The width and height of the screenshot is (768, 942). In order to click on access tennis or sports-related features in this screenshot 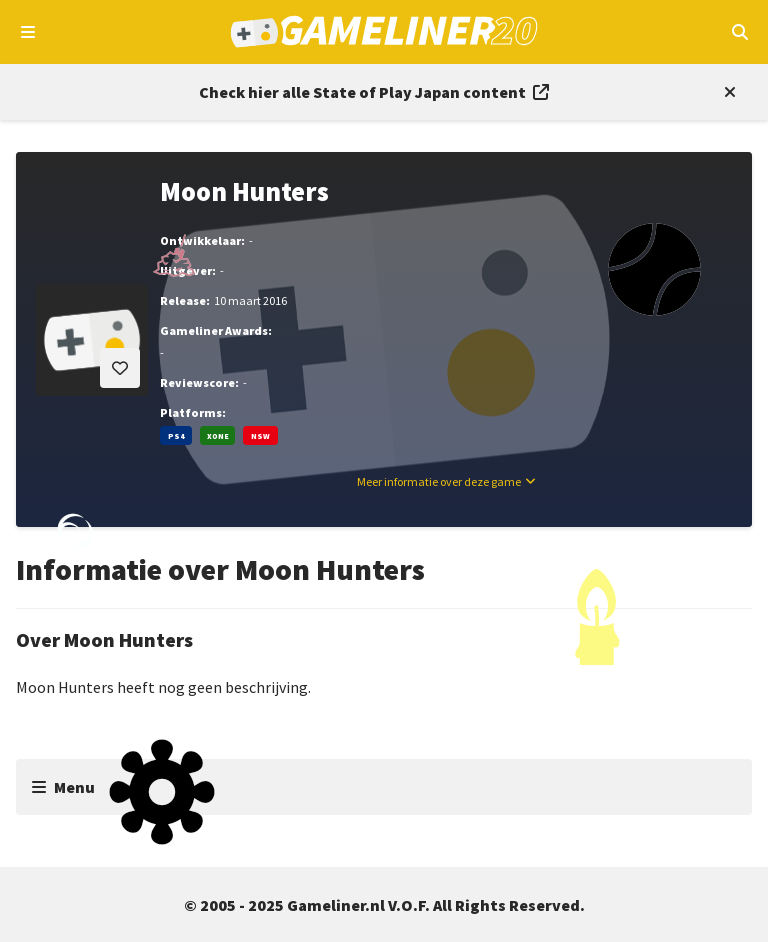, I will do `click(654, 269)`.